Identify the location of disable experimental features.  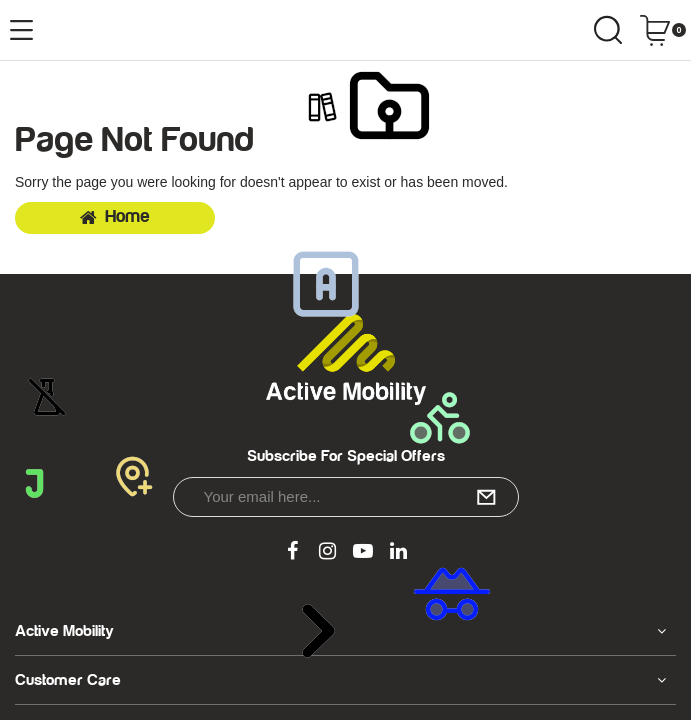
(47, 397).